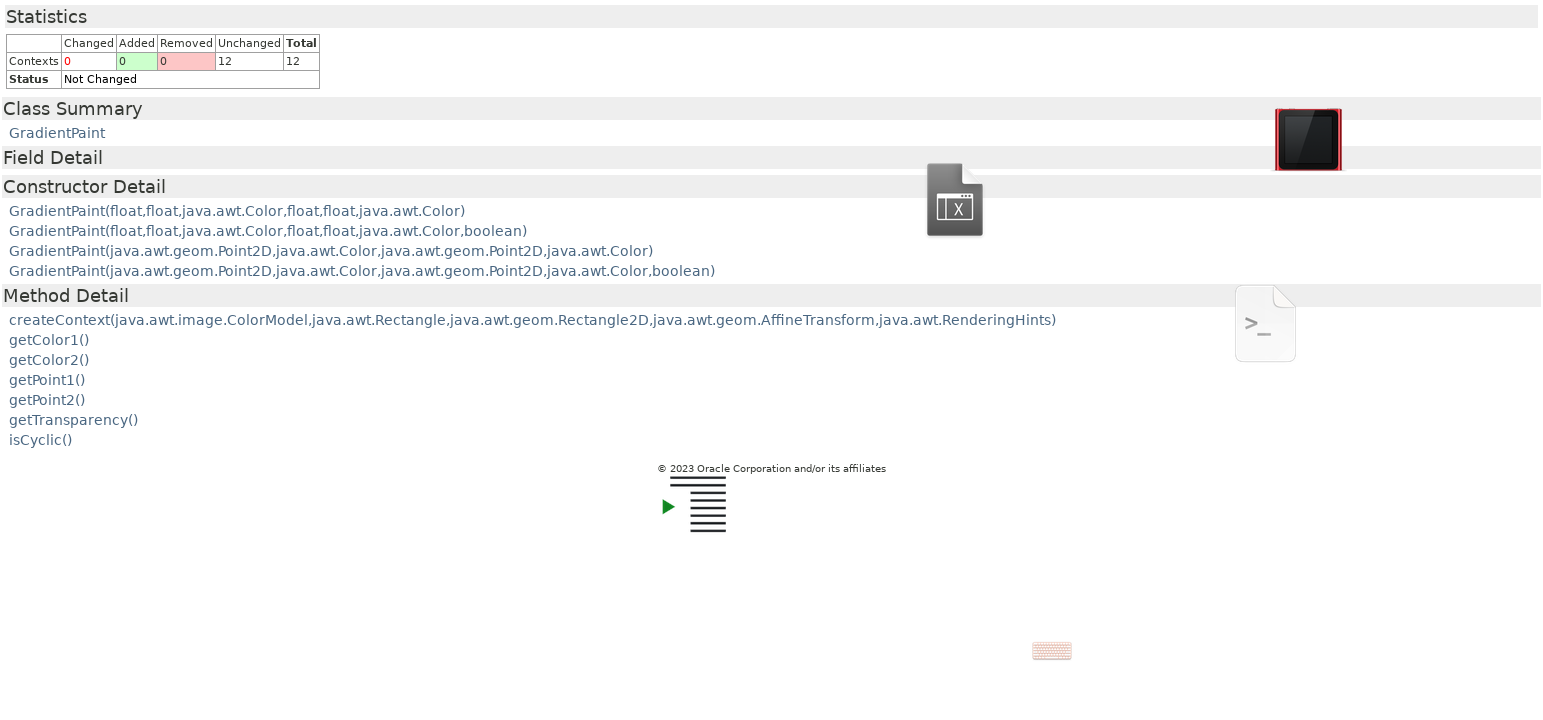 This screenshot has height=720, width=1543. I want to click on a macbinary file type indicator, so click(955, 201).